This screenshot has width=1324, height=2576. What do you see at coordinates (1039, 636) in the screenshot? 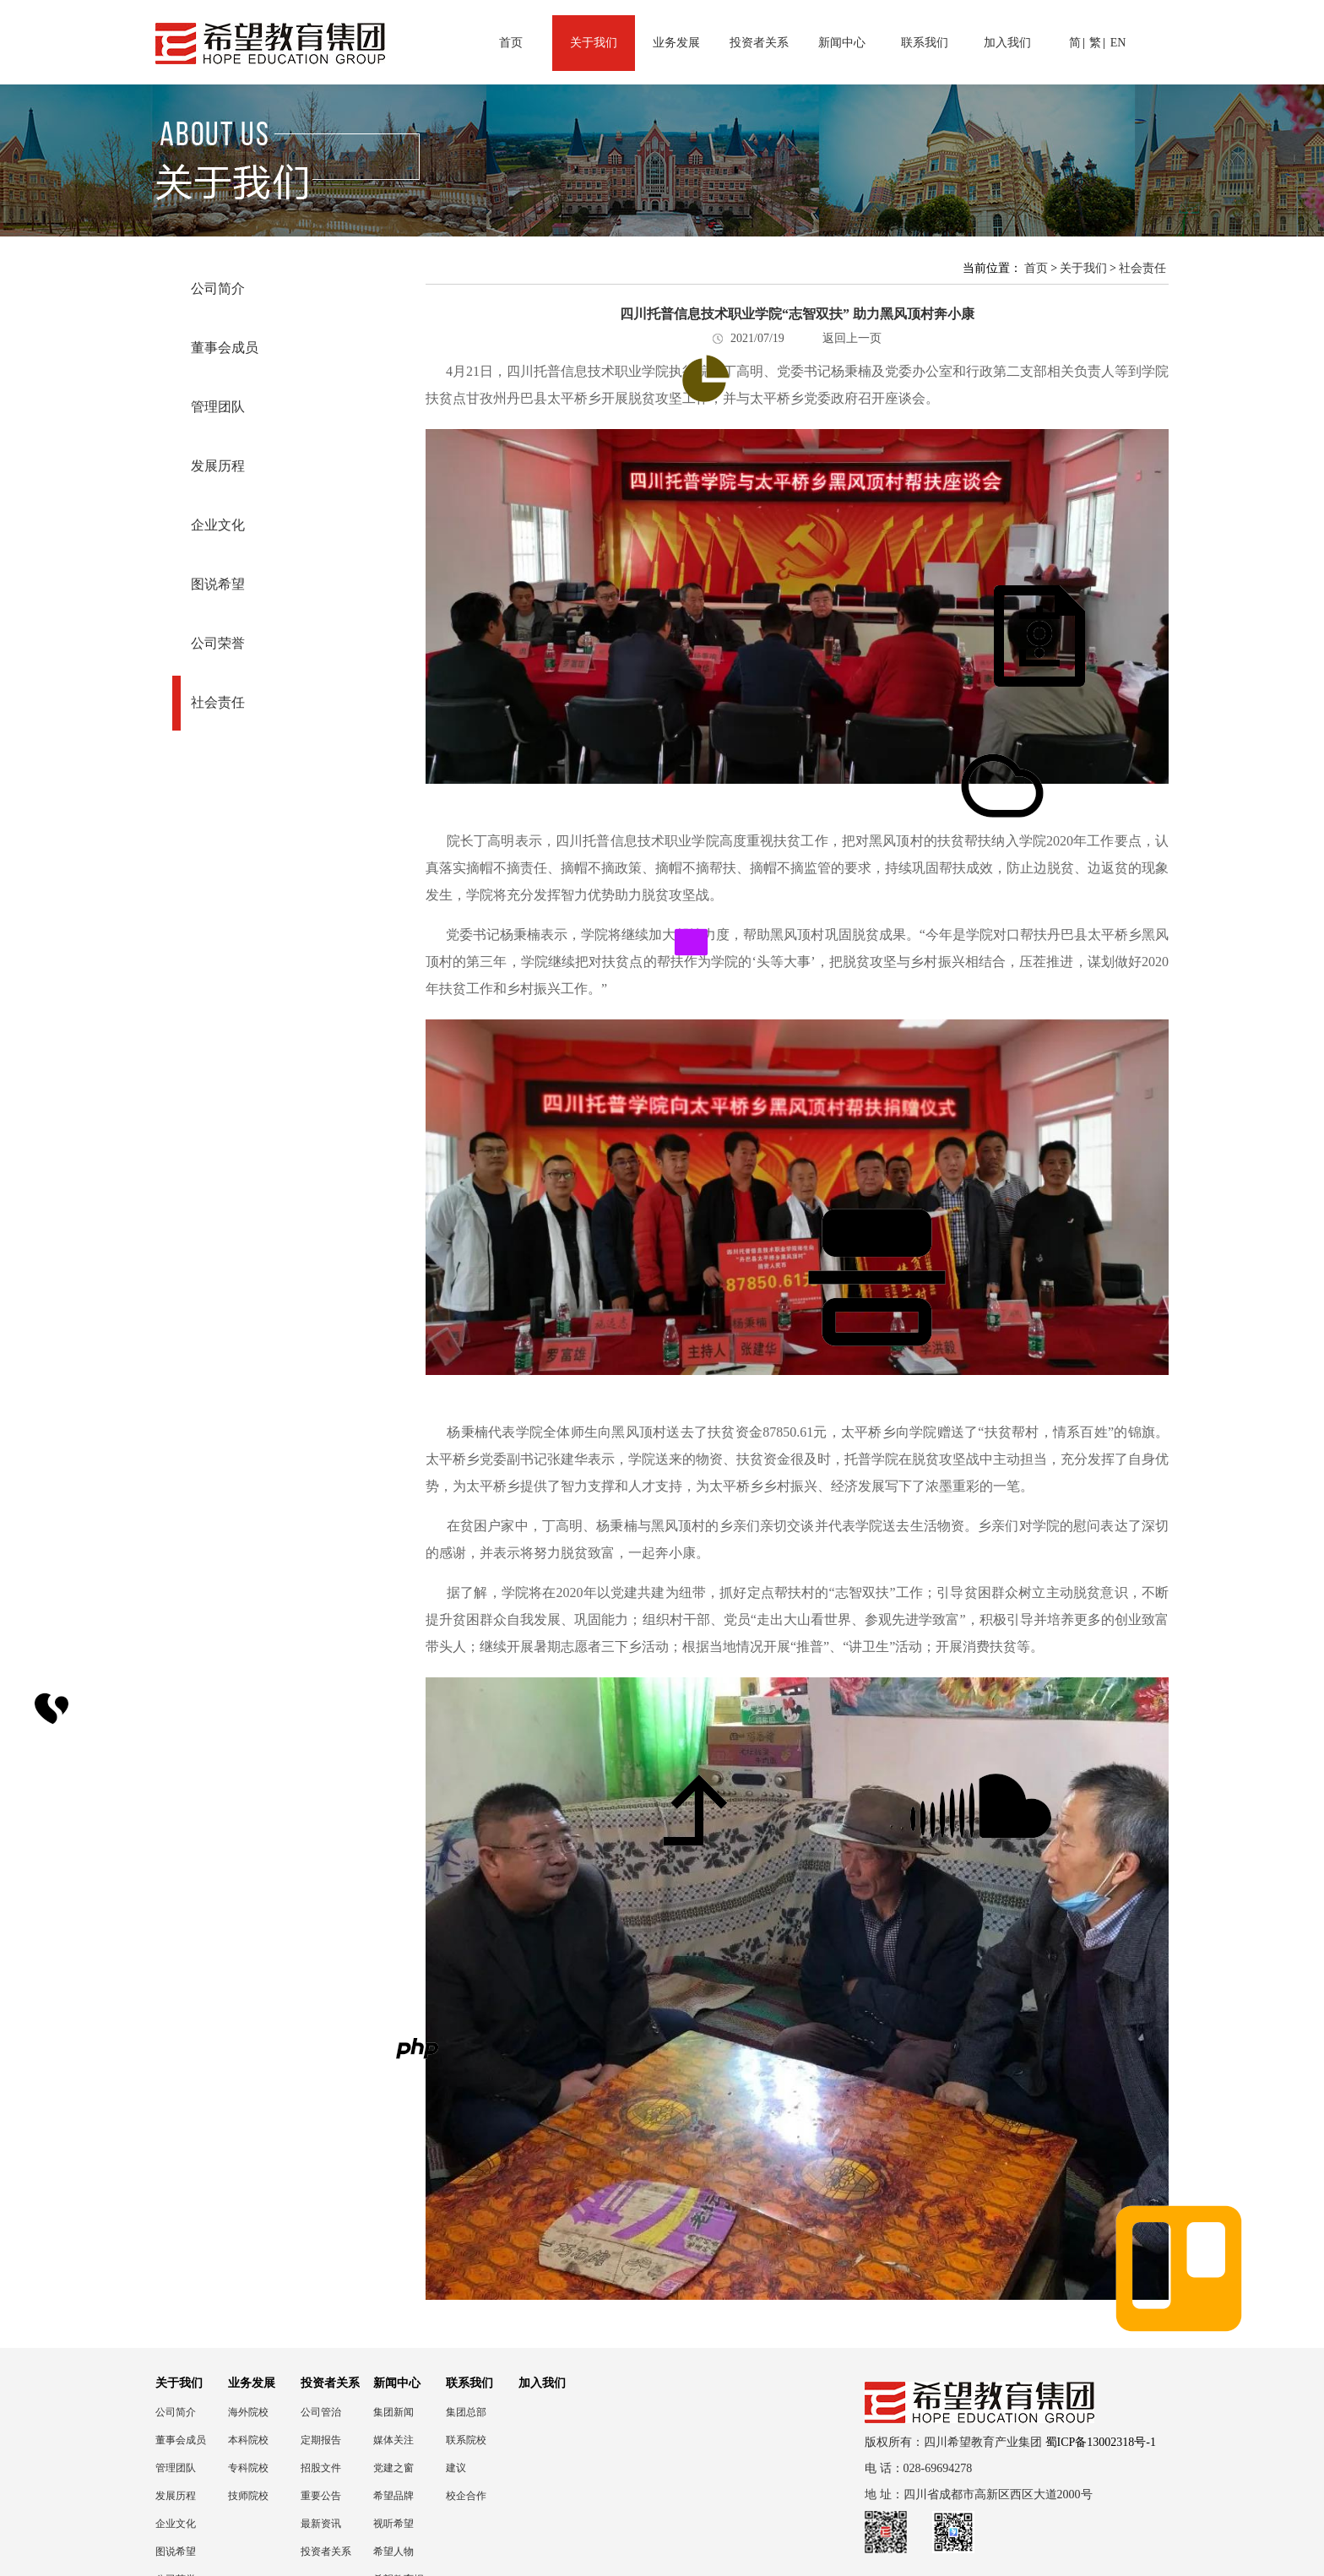
I see `open a Hangul Word Processor (.hwp) document` at bounding box center [1039, 636].